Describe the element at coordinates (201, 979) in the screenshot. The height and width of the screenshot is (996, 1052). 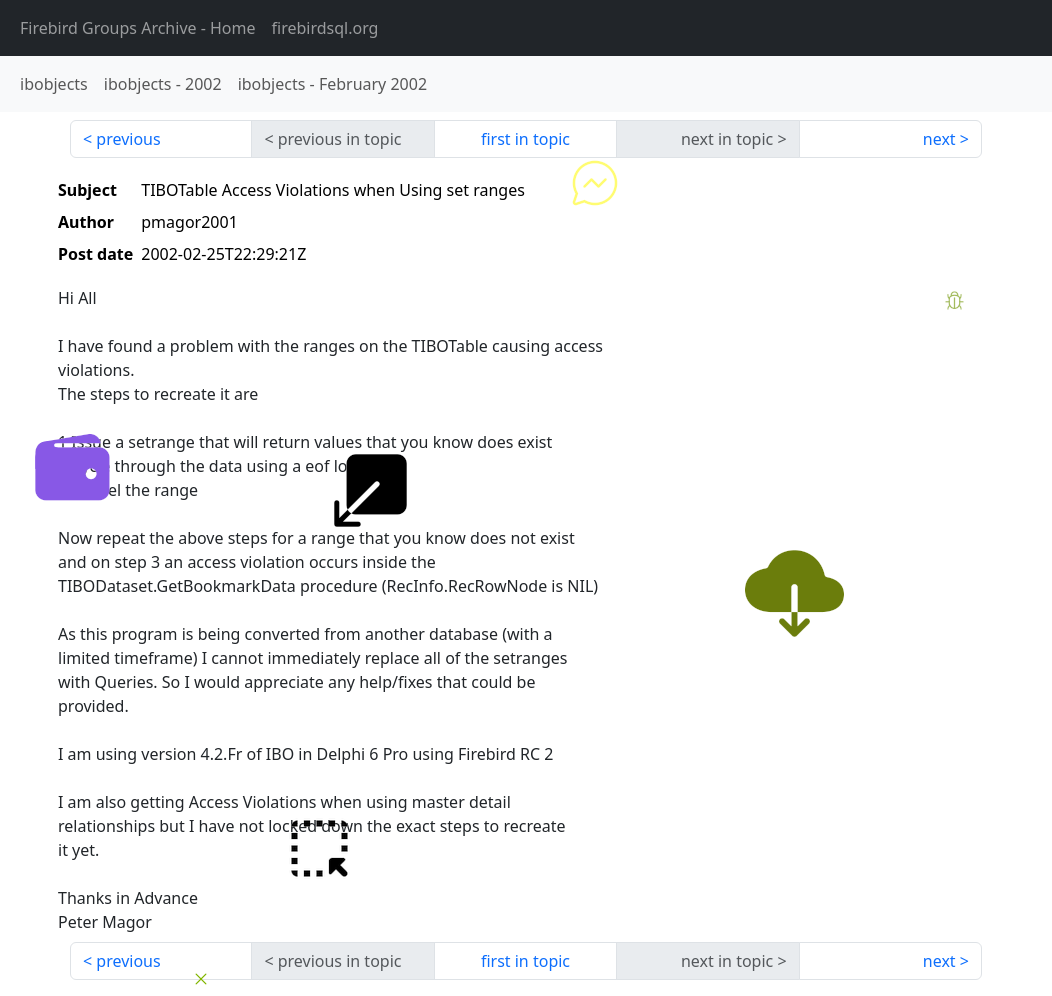
I see `close the current window or dialog` at that location.